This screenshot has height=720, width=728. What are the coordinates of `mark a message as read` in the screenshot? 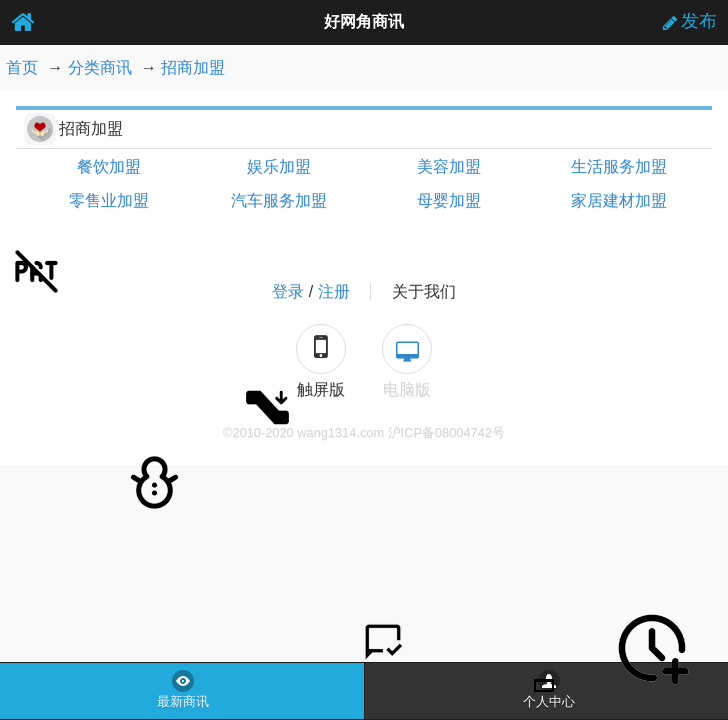 It's located at (383, 642).